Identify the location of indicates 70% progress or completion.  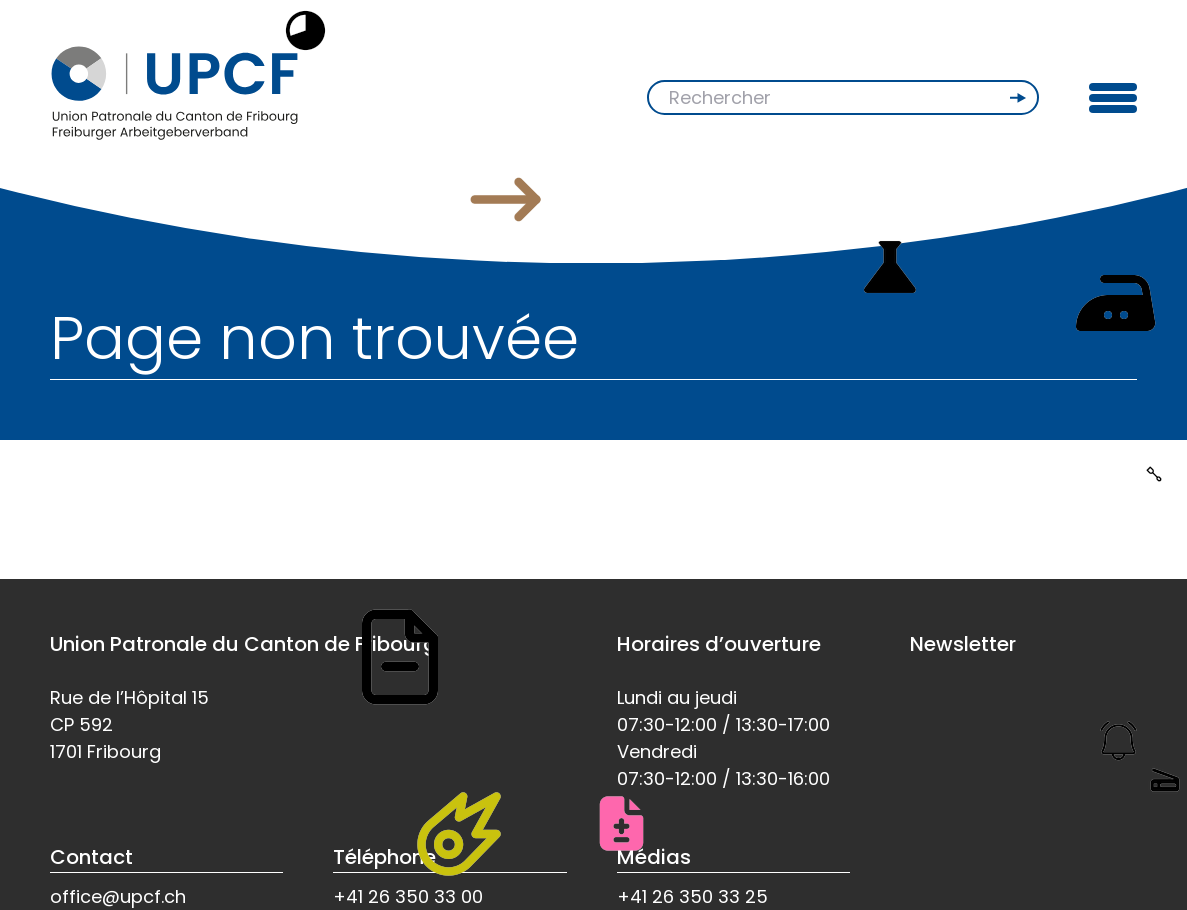
(305, 30).